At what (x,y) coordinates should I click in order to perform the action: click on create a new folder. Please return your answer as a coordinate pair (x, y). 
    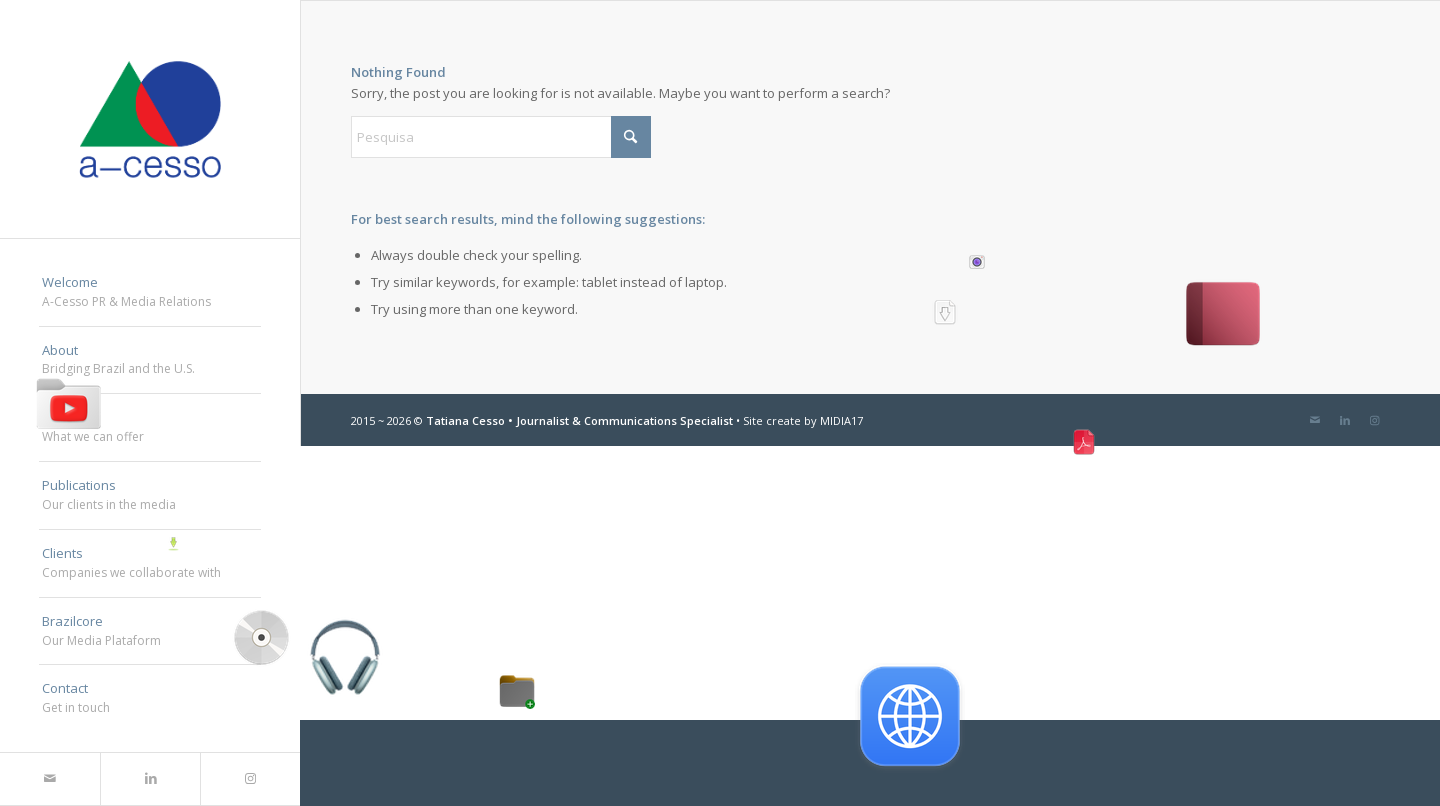
    Looking at the image, I should click on (517, 691).